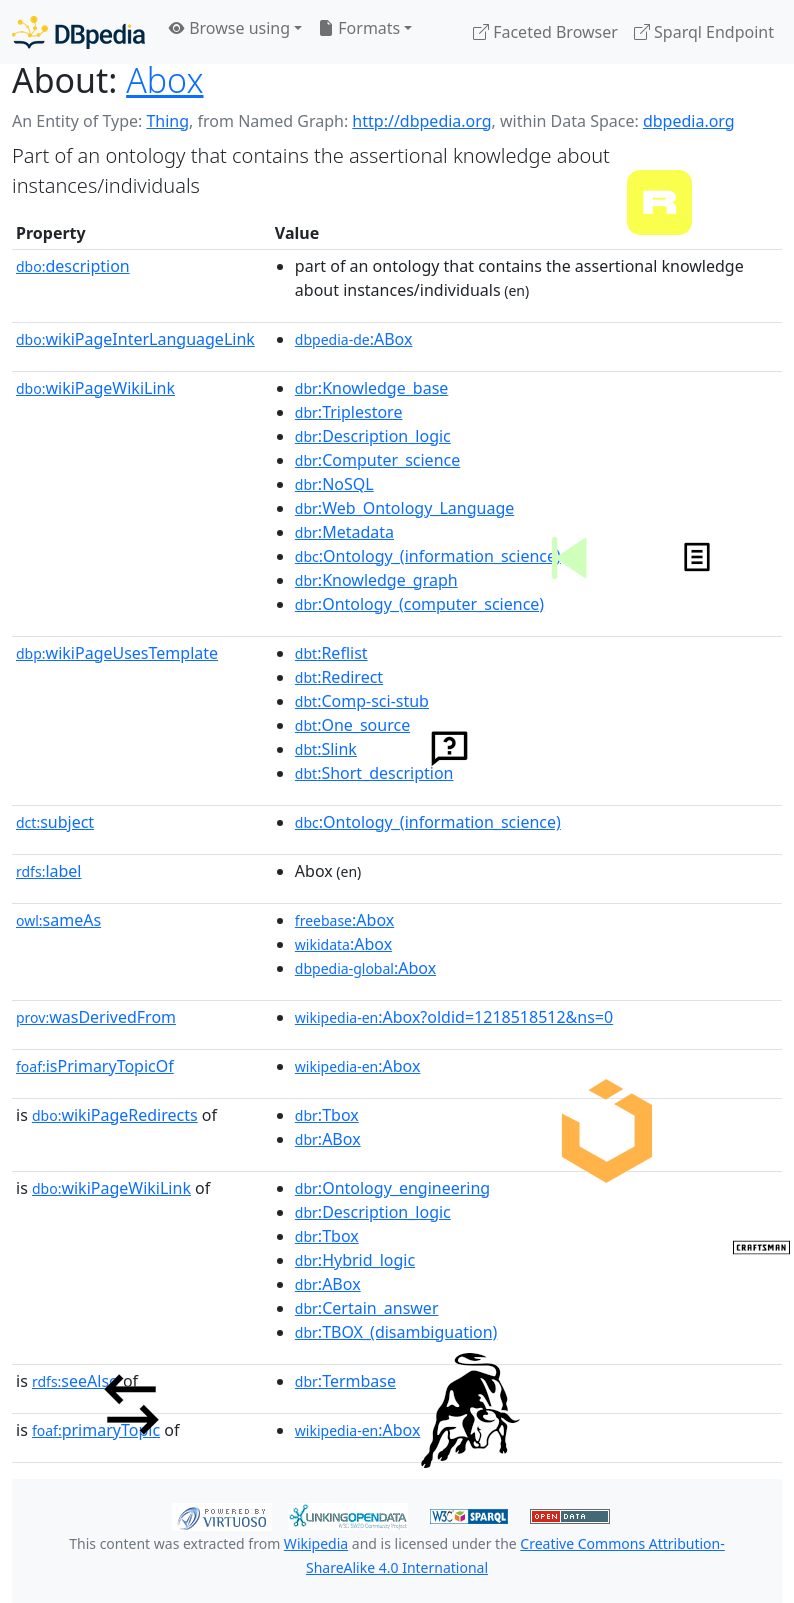 The height and width of the screenshot is (1603, 794). Describe the element at coordinates (568, 558) in the screenshot. I see `skip to previous track` at that location.